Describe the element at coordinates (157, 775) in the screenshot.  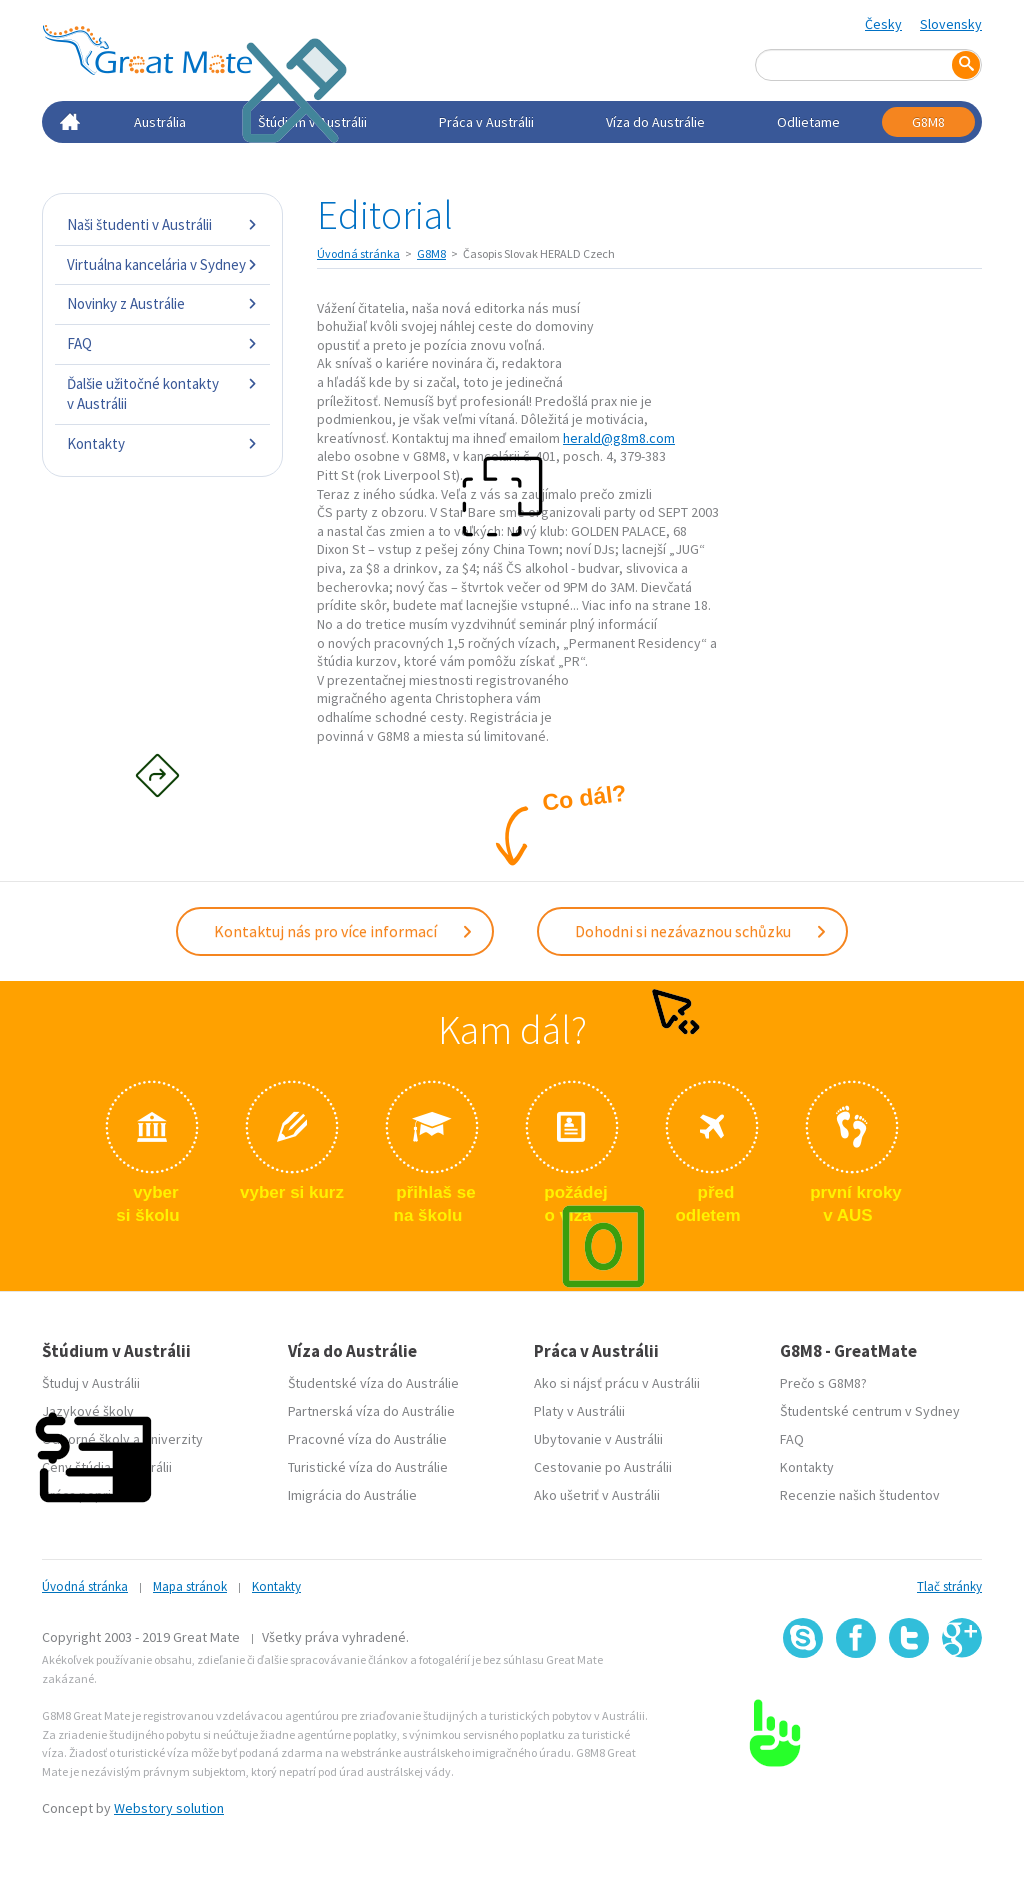
I see `indicates an upcoming turn or direction change` at that location.